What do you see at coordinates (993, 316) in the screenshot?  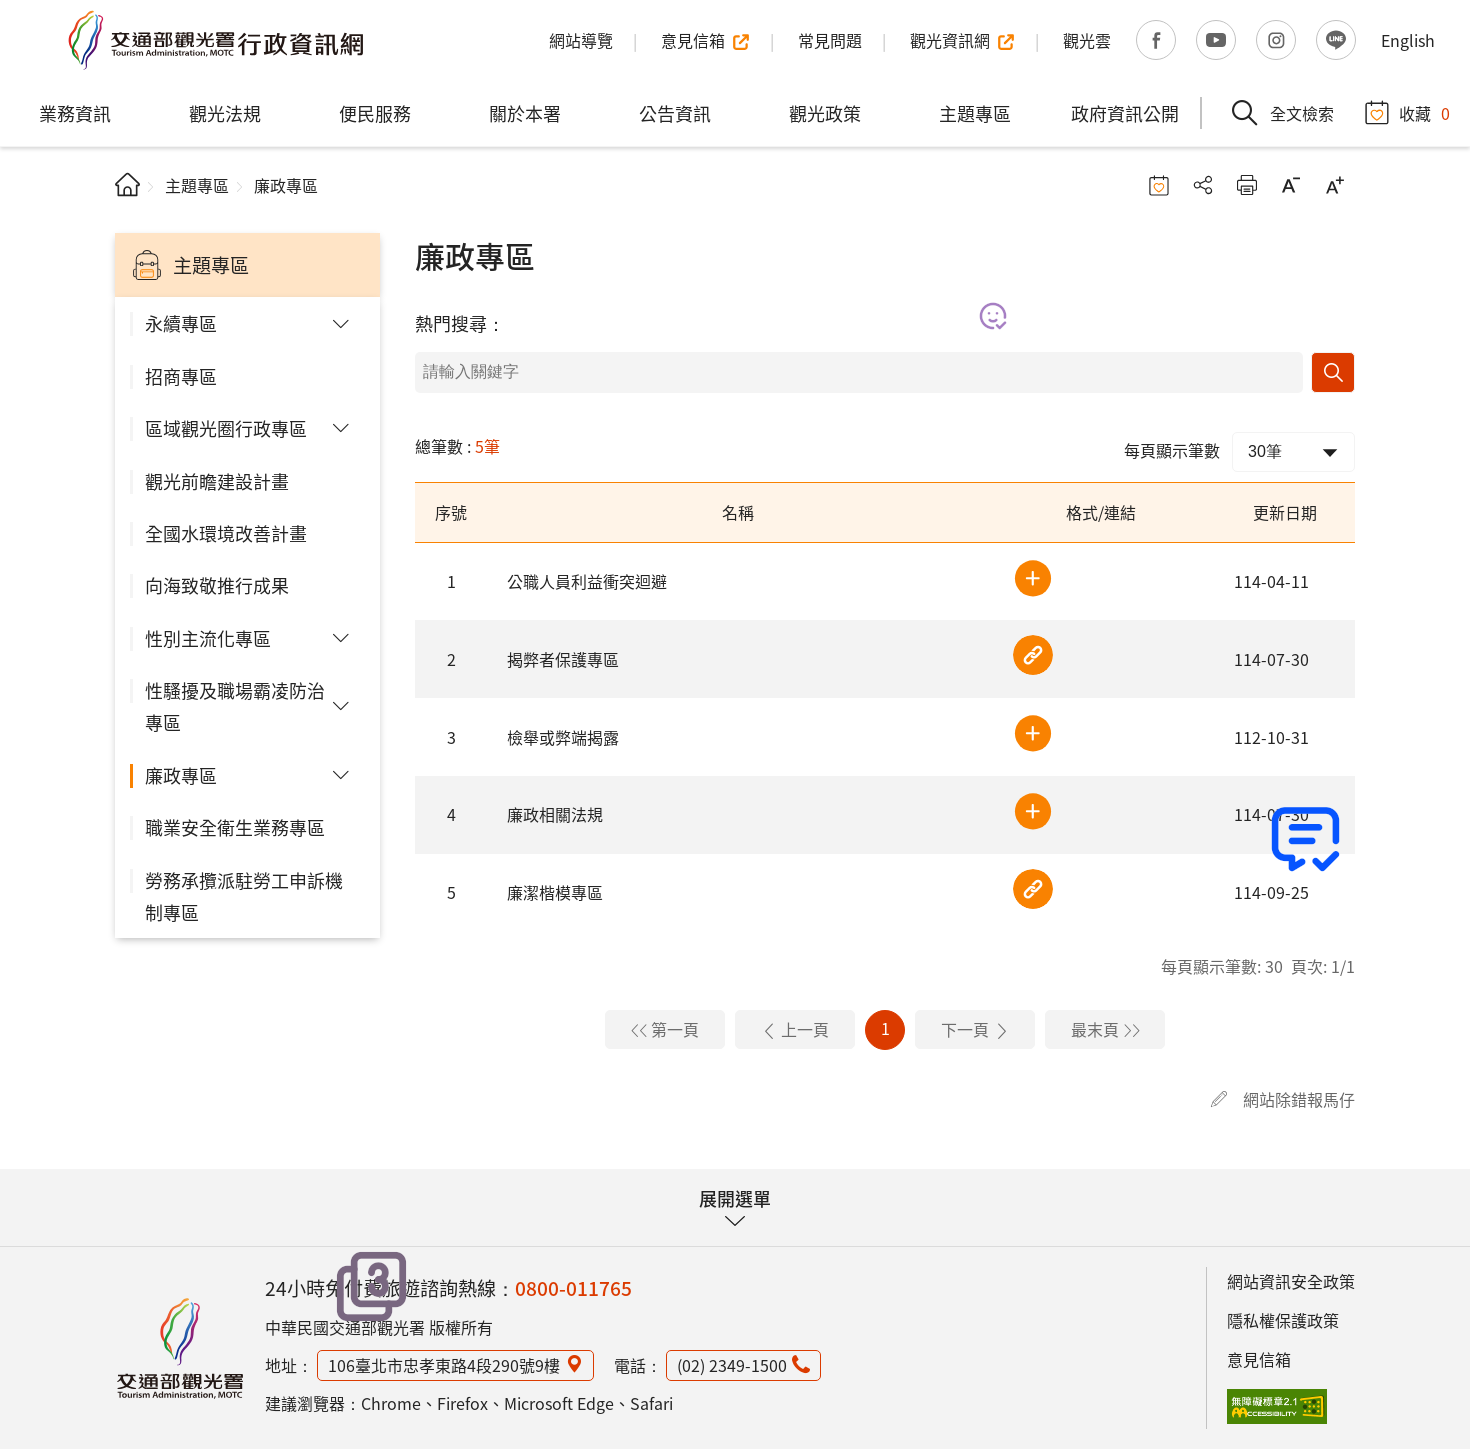 I see `confirm mood or emotional check-in` at bounding box center [993, 316].